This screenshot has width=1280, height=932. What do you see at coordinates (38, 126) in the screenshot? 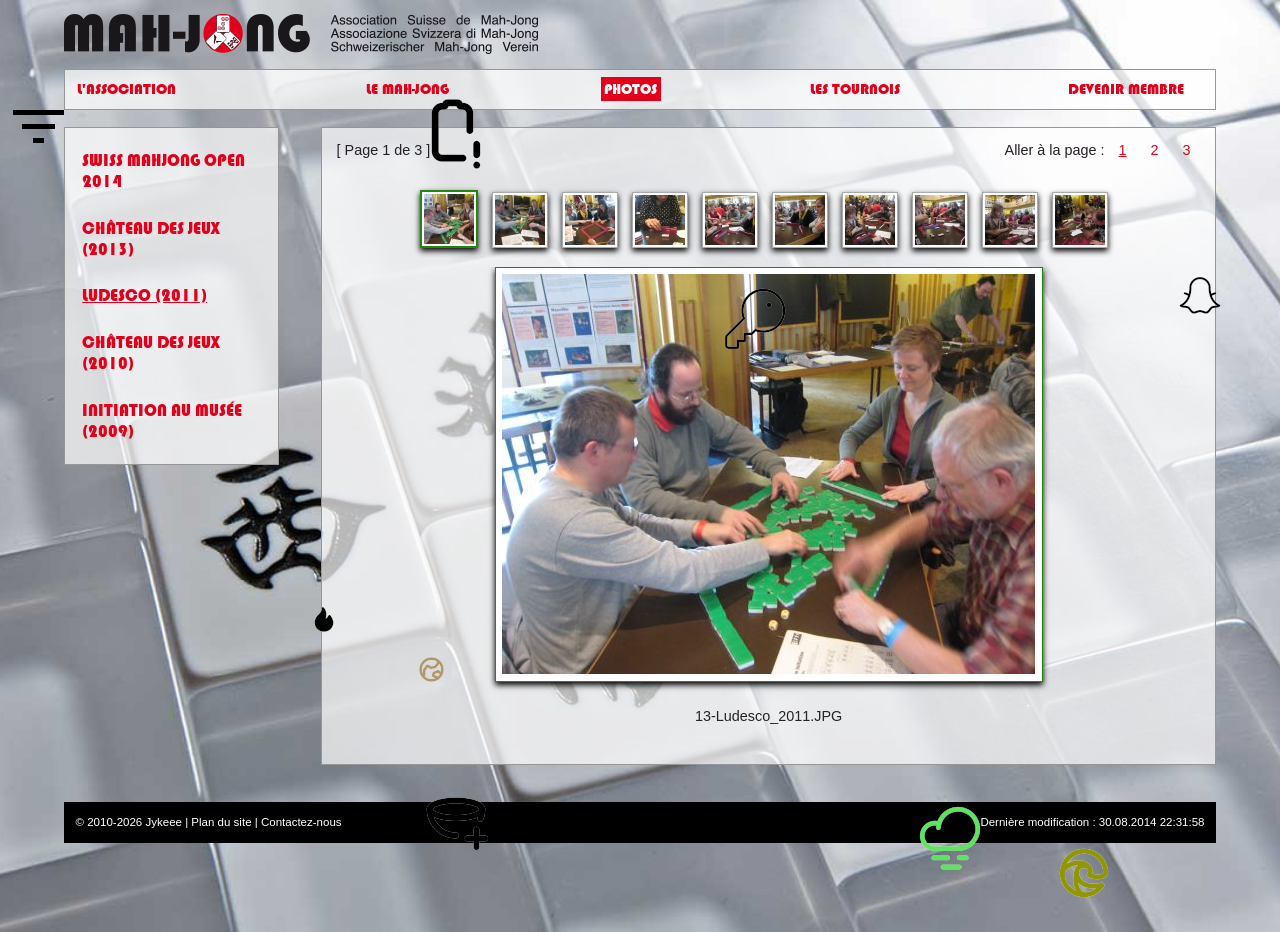
I see `filter or sort list items` at bounding box center [38, 126].